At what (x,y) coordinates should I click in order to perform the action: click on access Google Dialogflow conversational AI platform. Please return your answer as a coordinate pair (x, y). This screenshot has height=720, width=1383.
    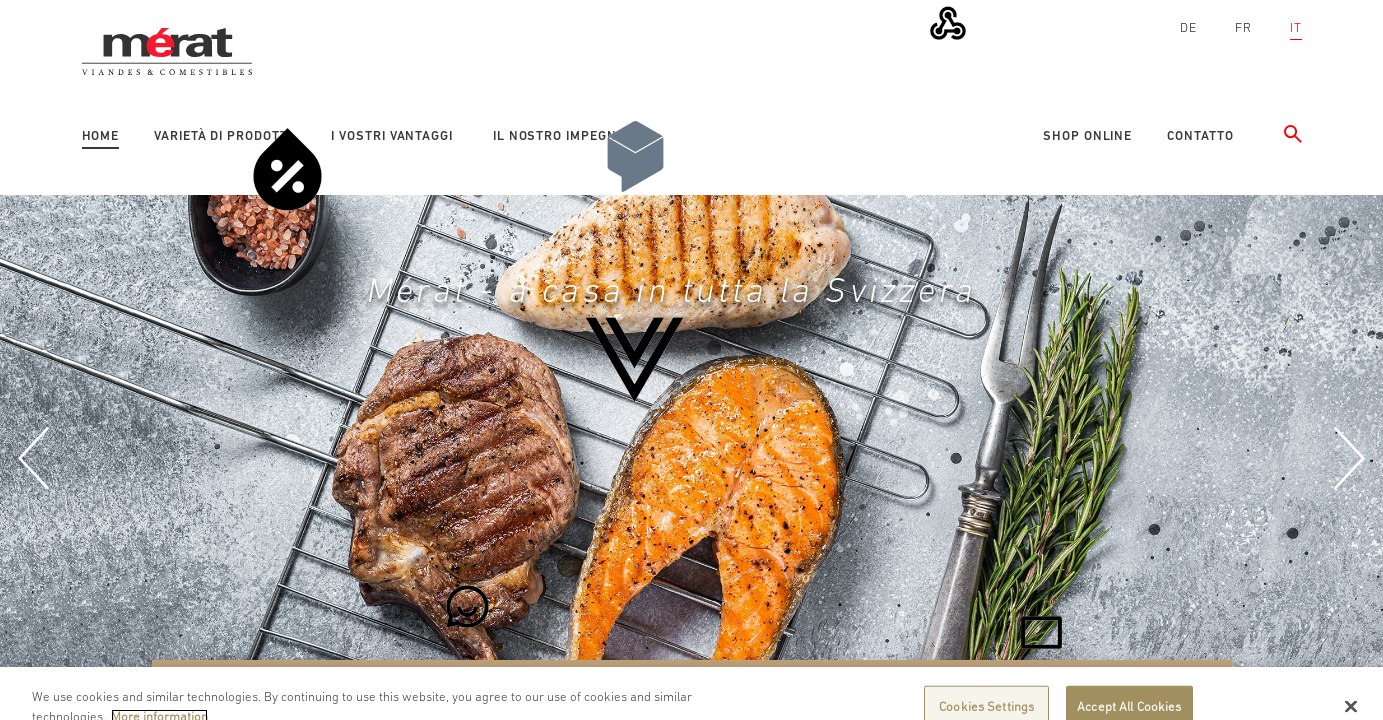
    Looking at the image, I should click on (635, 156).